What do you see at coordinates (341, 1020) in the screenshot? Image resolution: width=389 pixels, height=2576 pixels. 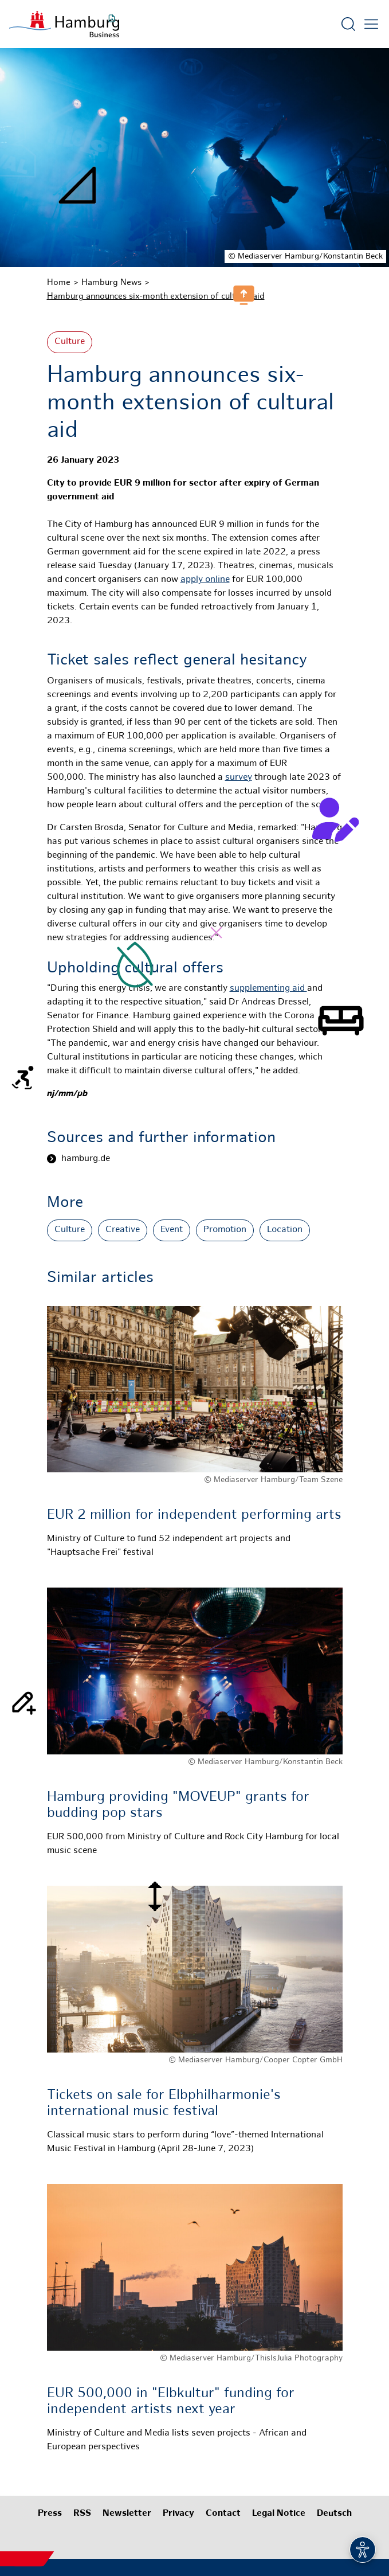 I see `browse furniture or home decor items` at bounding box center [341, 1020].